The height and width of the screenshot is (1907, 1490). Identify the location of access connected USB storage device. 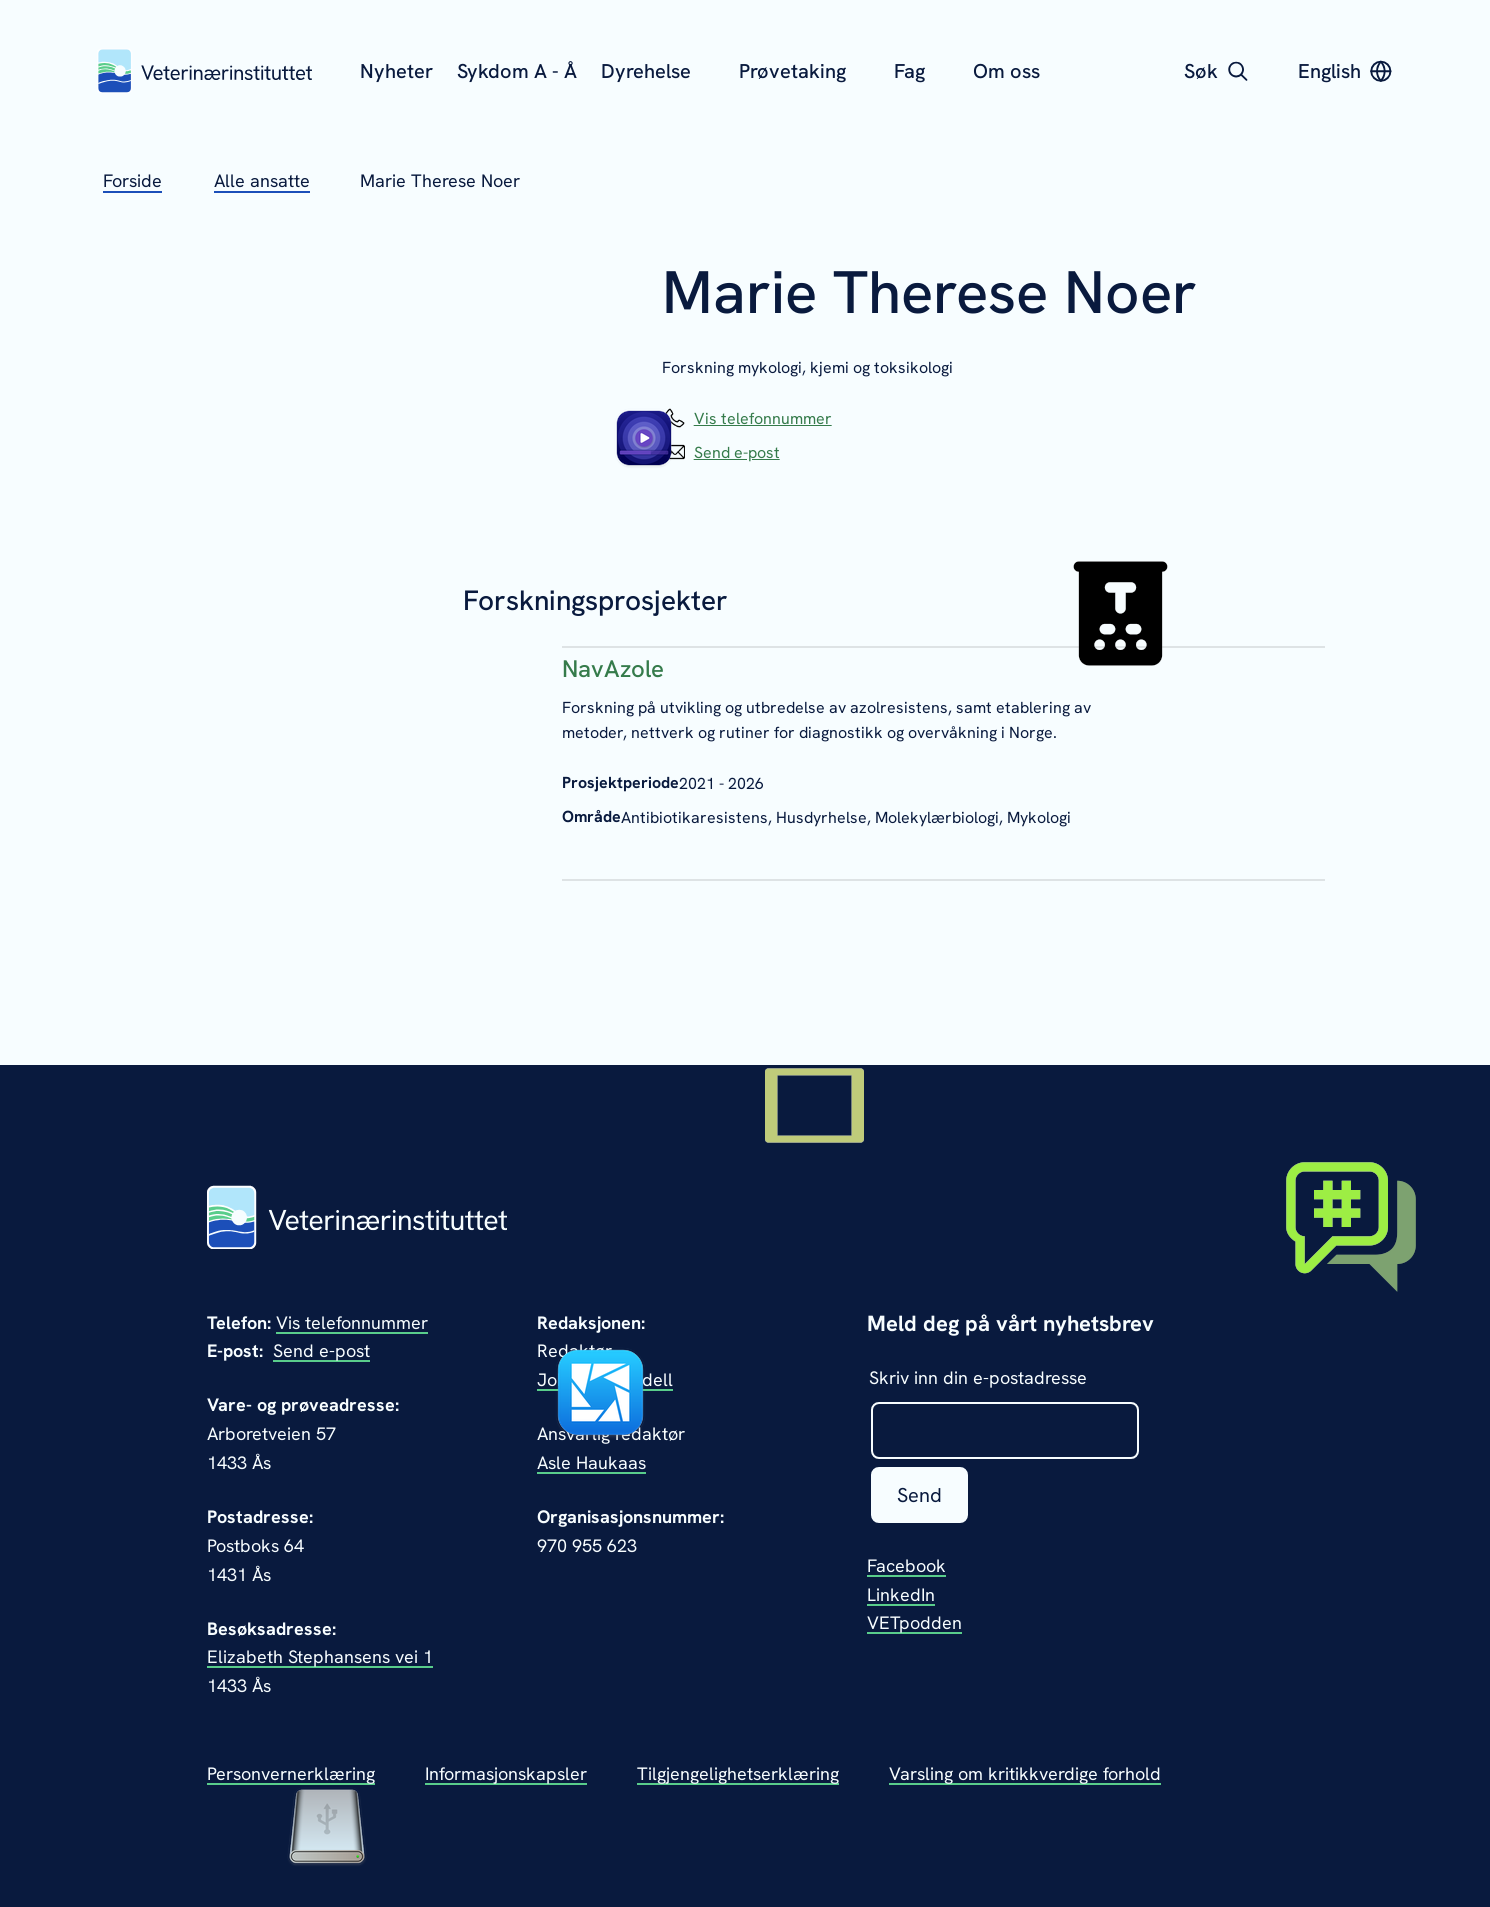
(327, 1827).